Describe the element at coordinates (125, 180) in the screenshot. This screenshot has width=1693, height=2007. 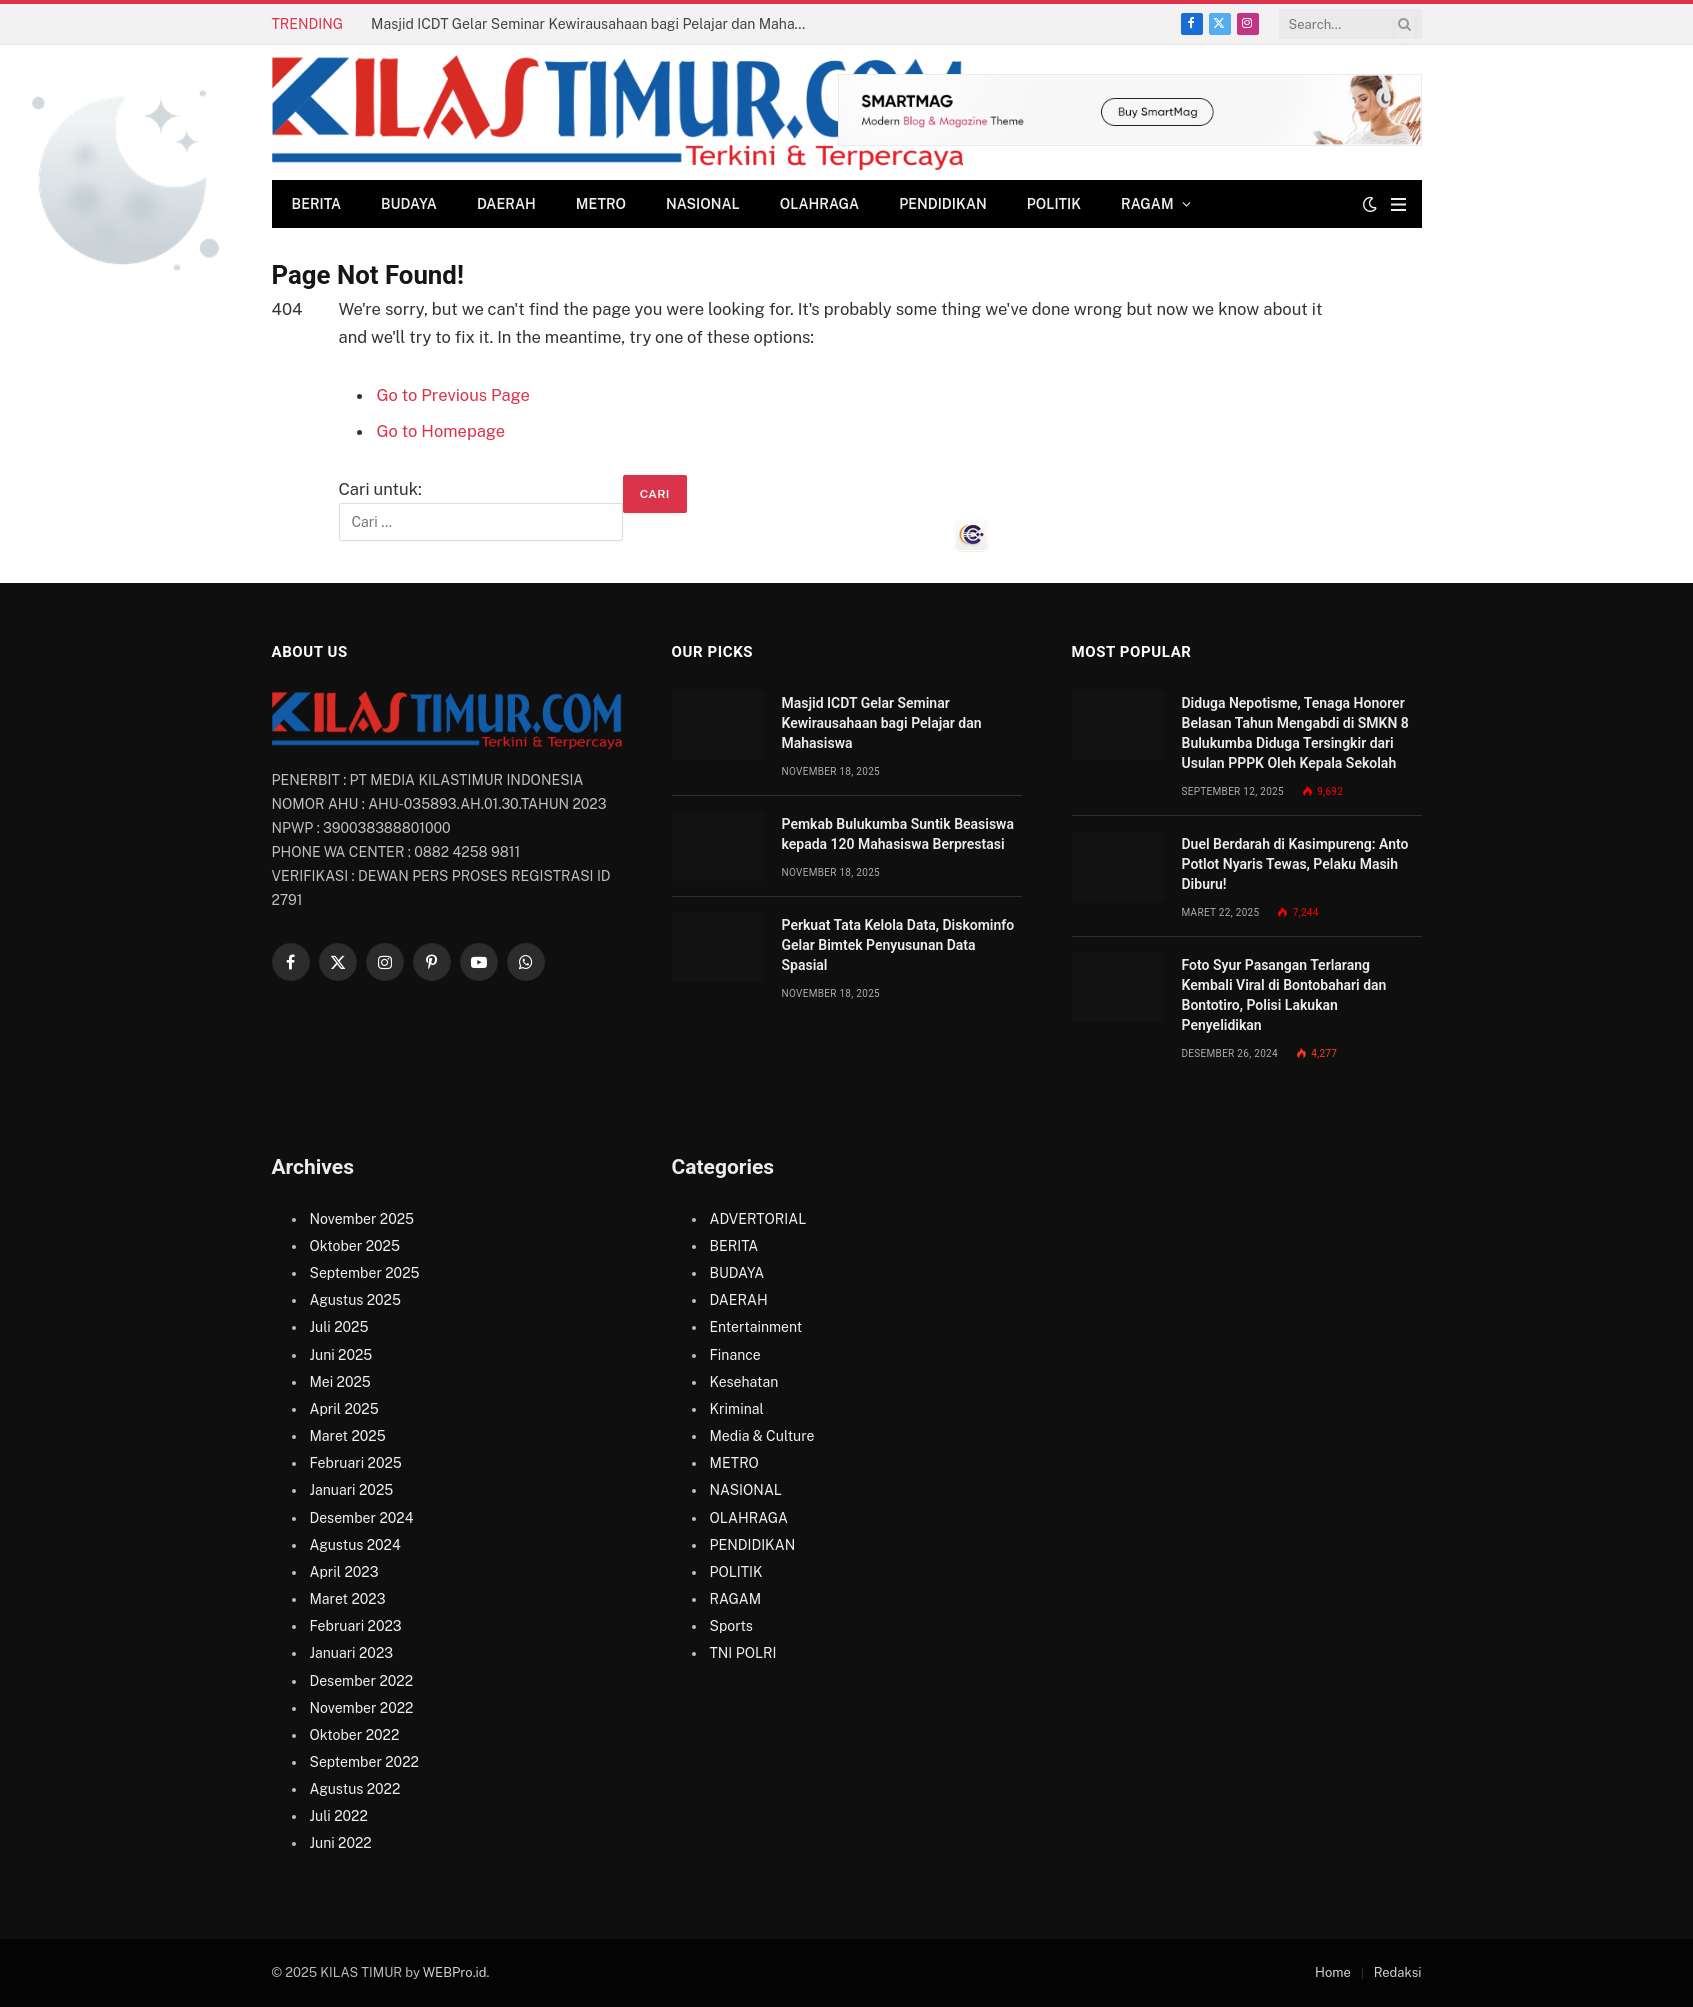
I see `indicates clear night weather conditions` at that location.